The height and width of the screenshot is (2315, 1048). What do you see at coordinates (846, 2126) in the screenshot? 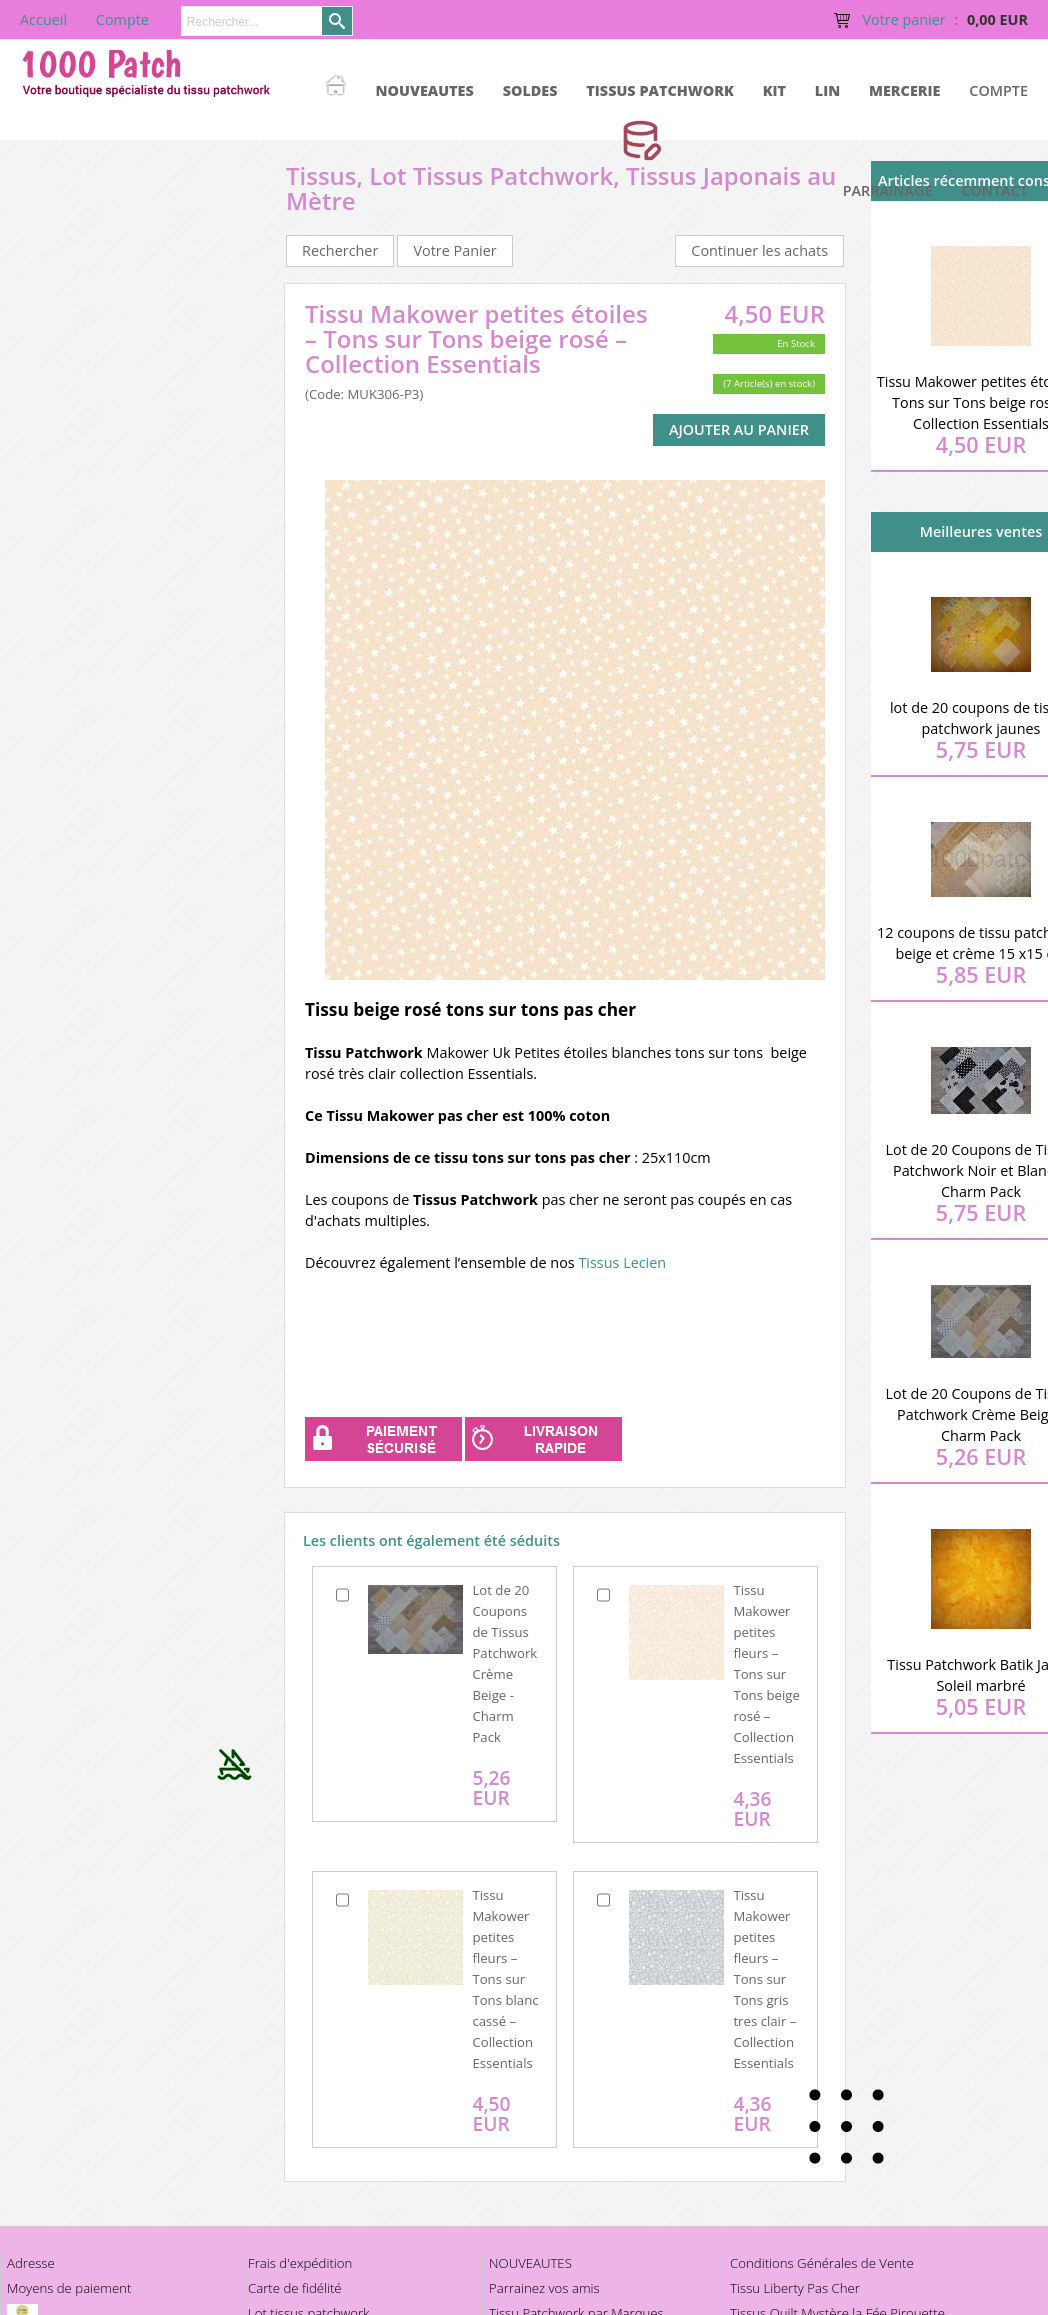
I see `open app drawer or launcher` at bounding box center [846, 2126].